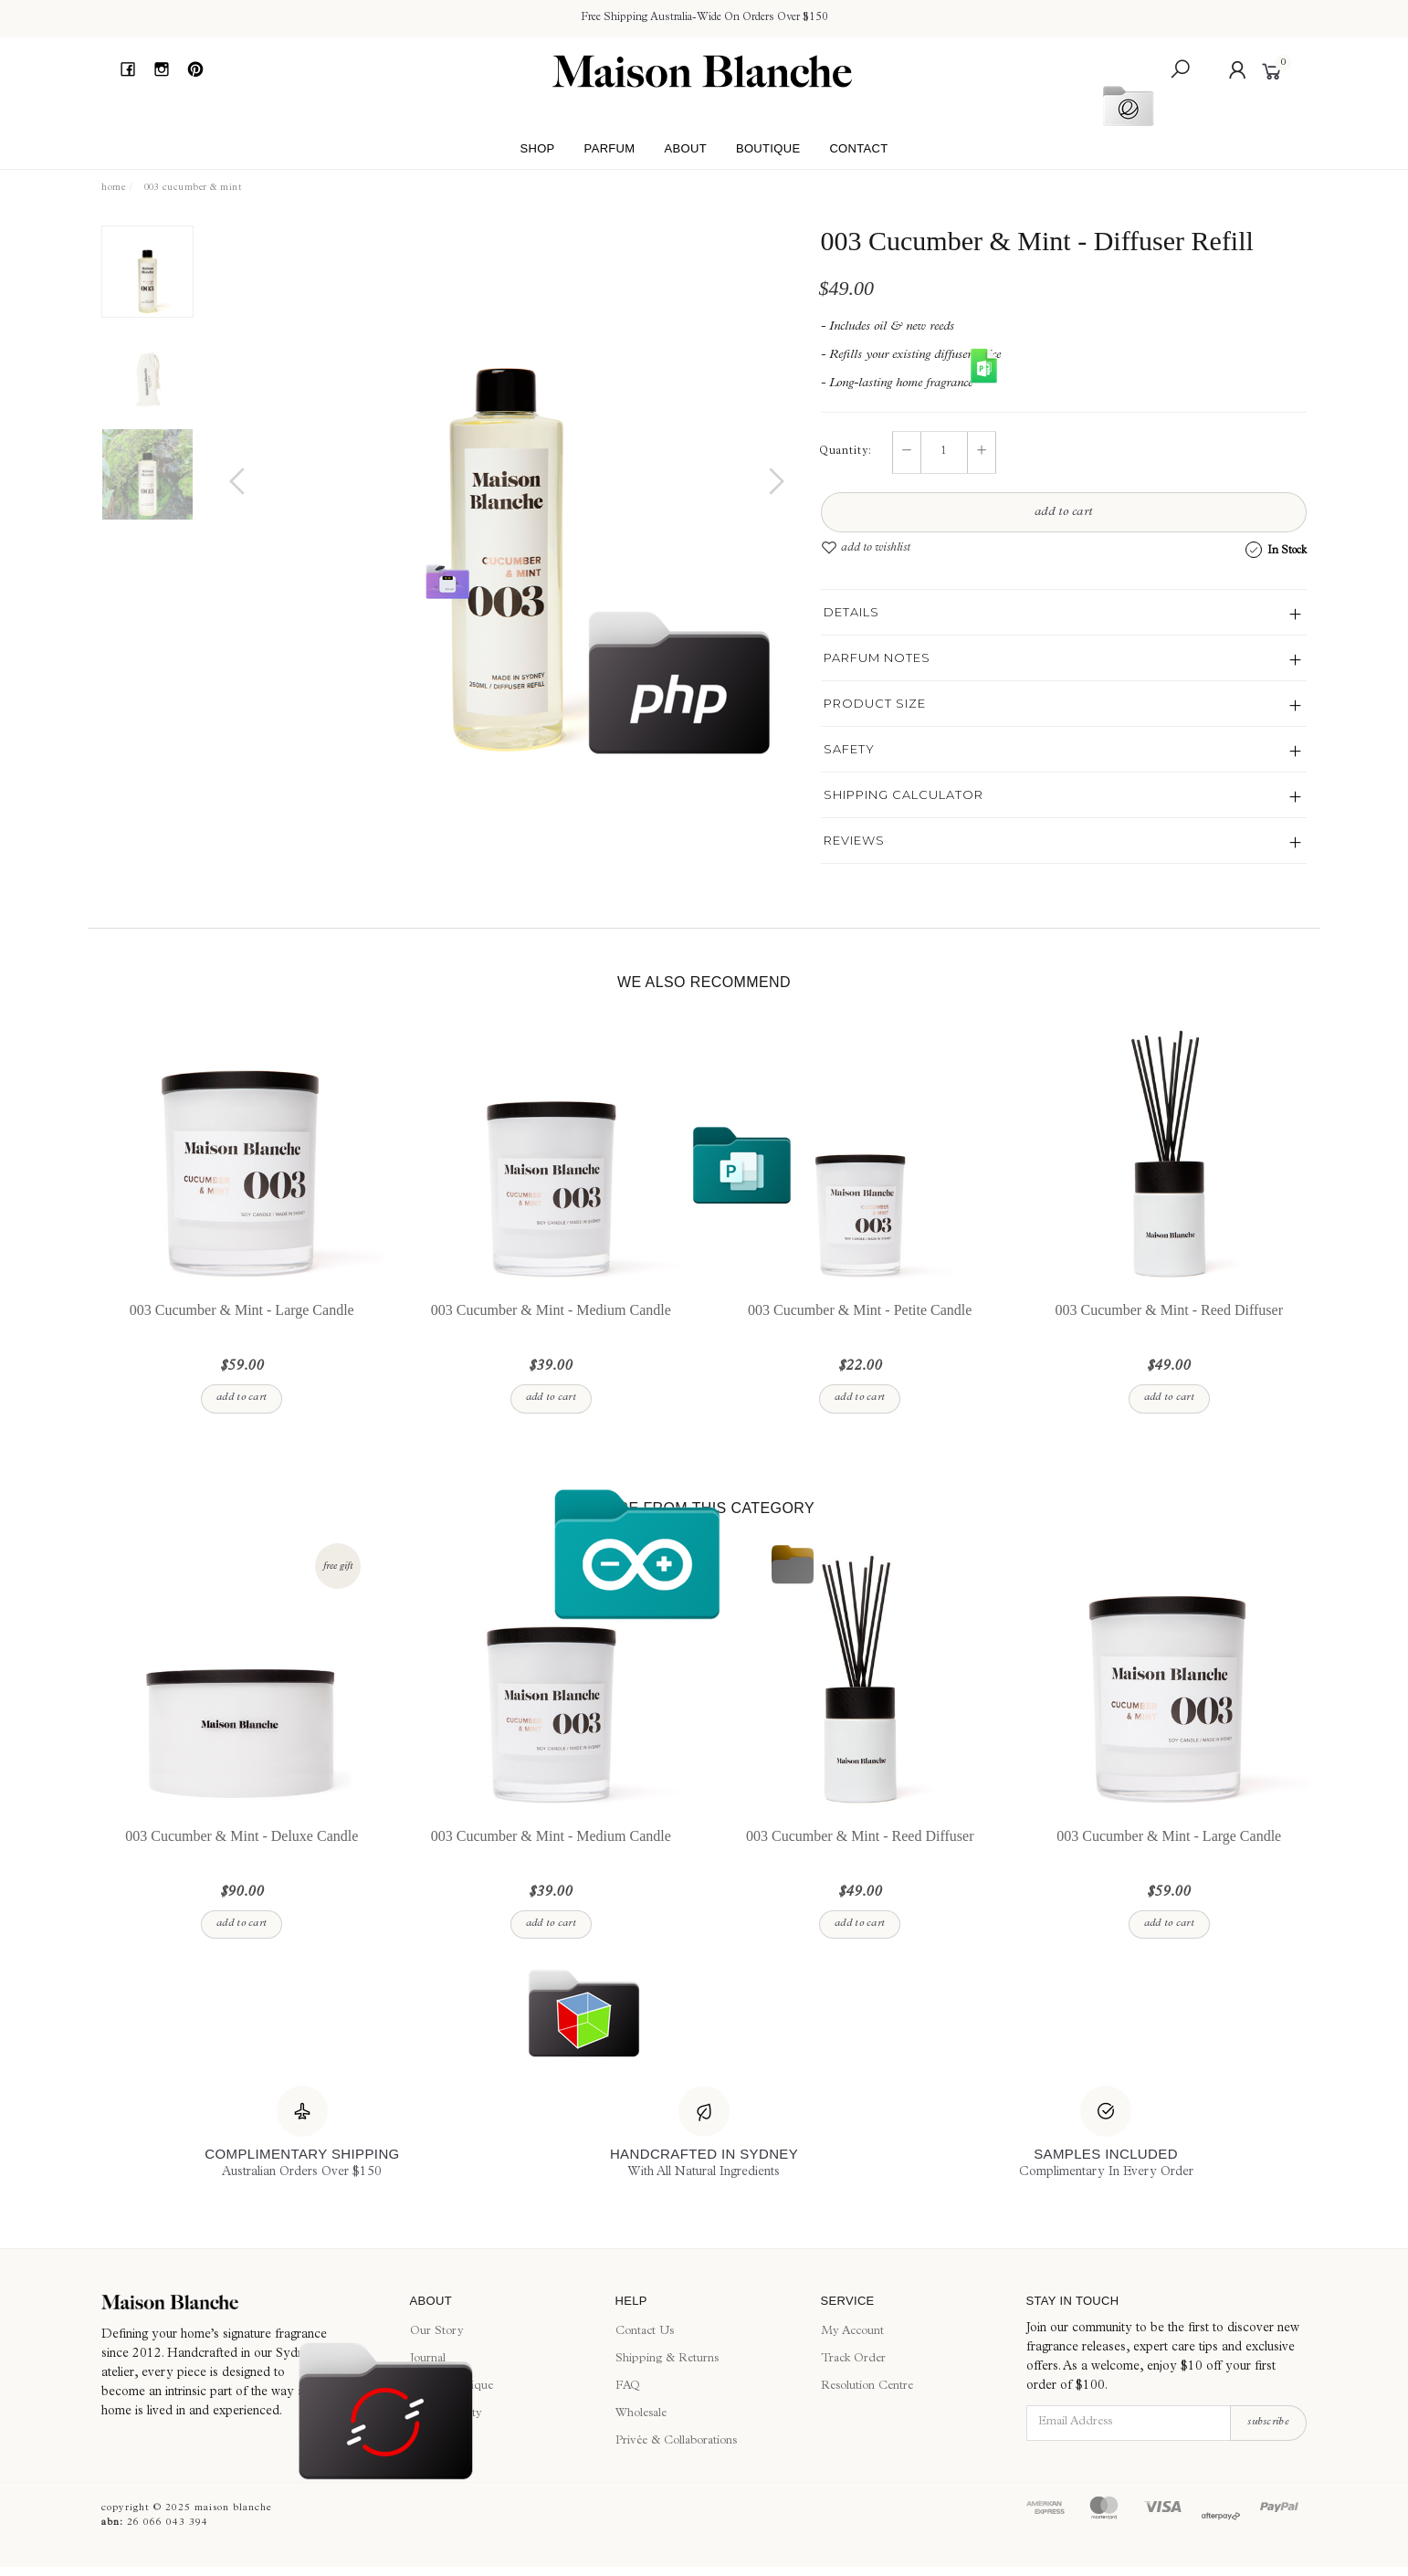 This screenshot has width=1408, height=2576. I want to click on folder containing php files, so click(678, 688).